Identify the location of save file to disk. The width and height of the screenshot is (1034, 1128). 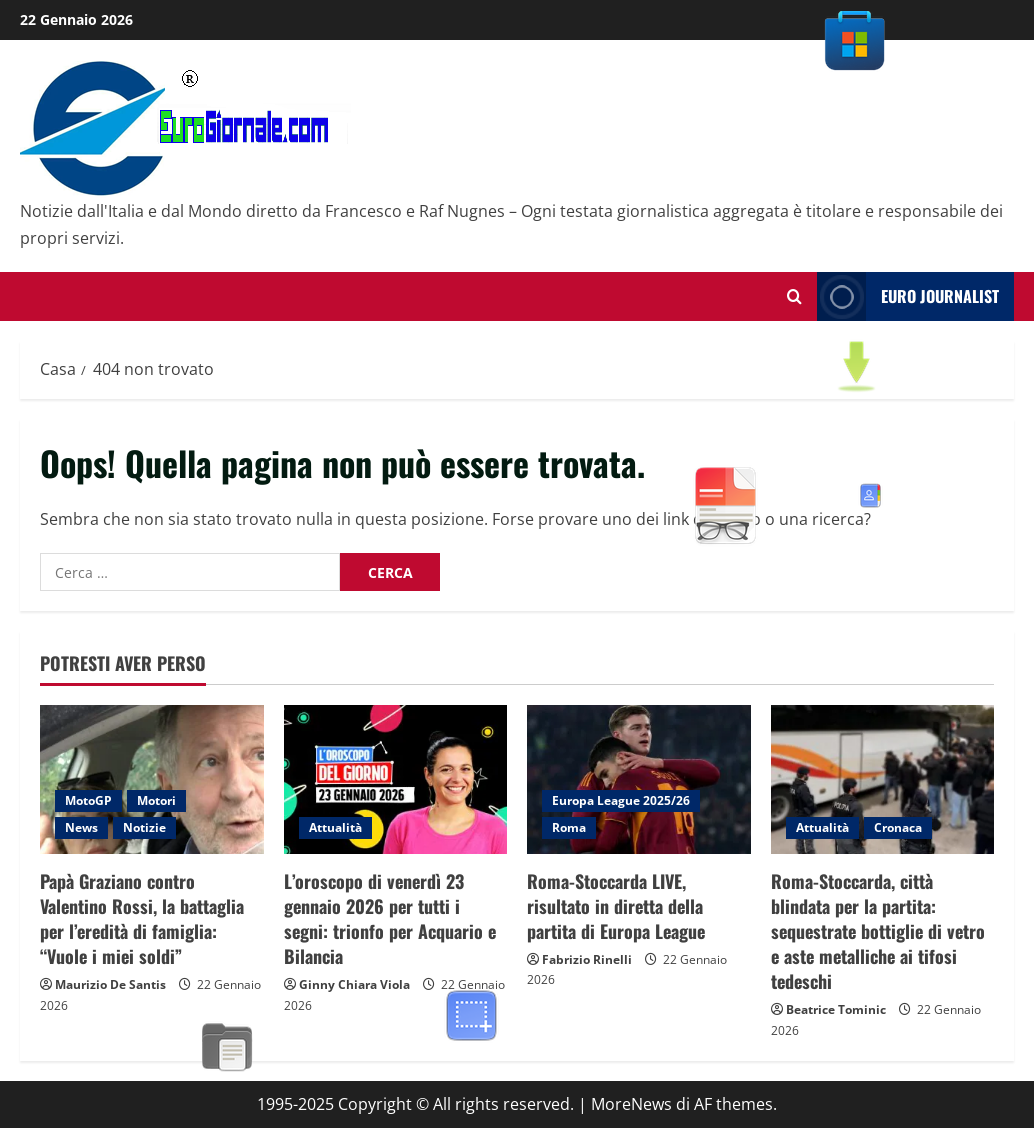
(856, 363).